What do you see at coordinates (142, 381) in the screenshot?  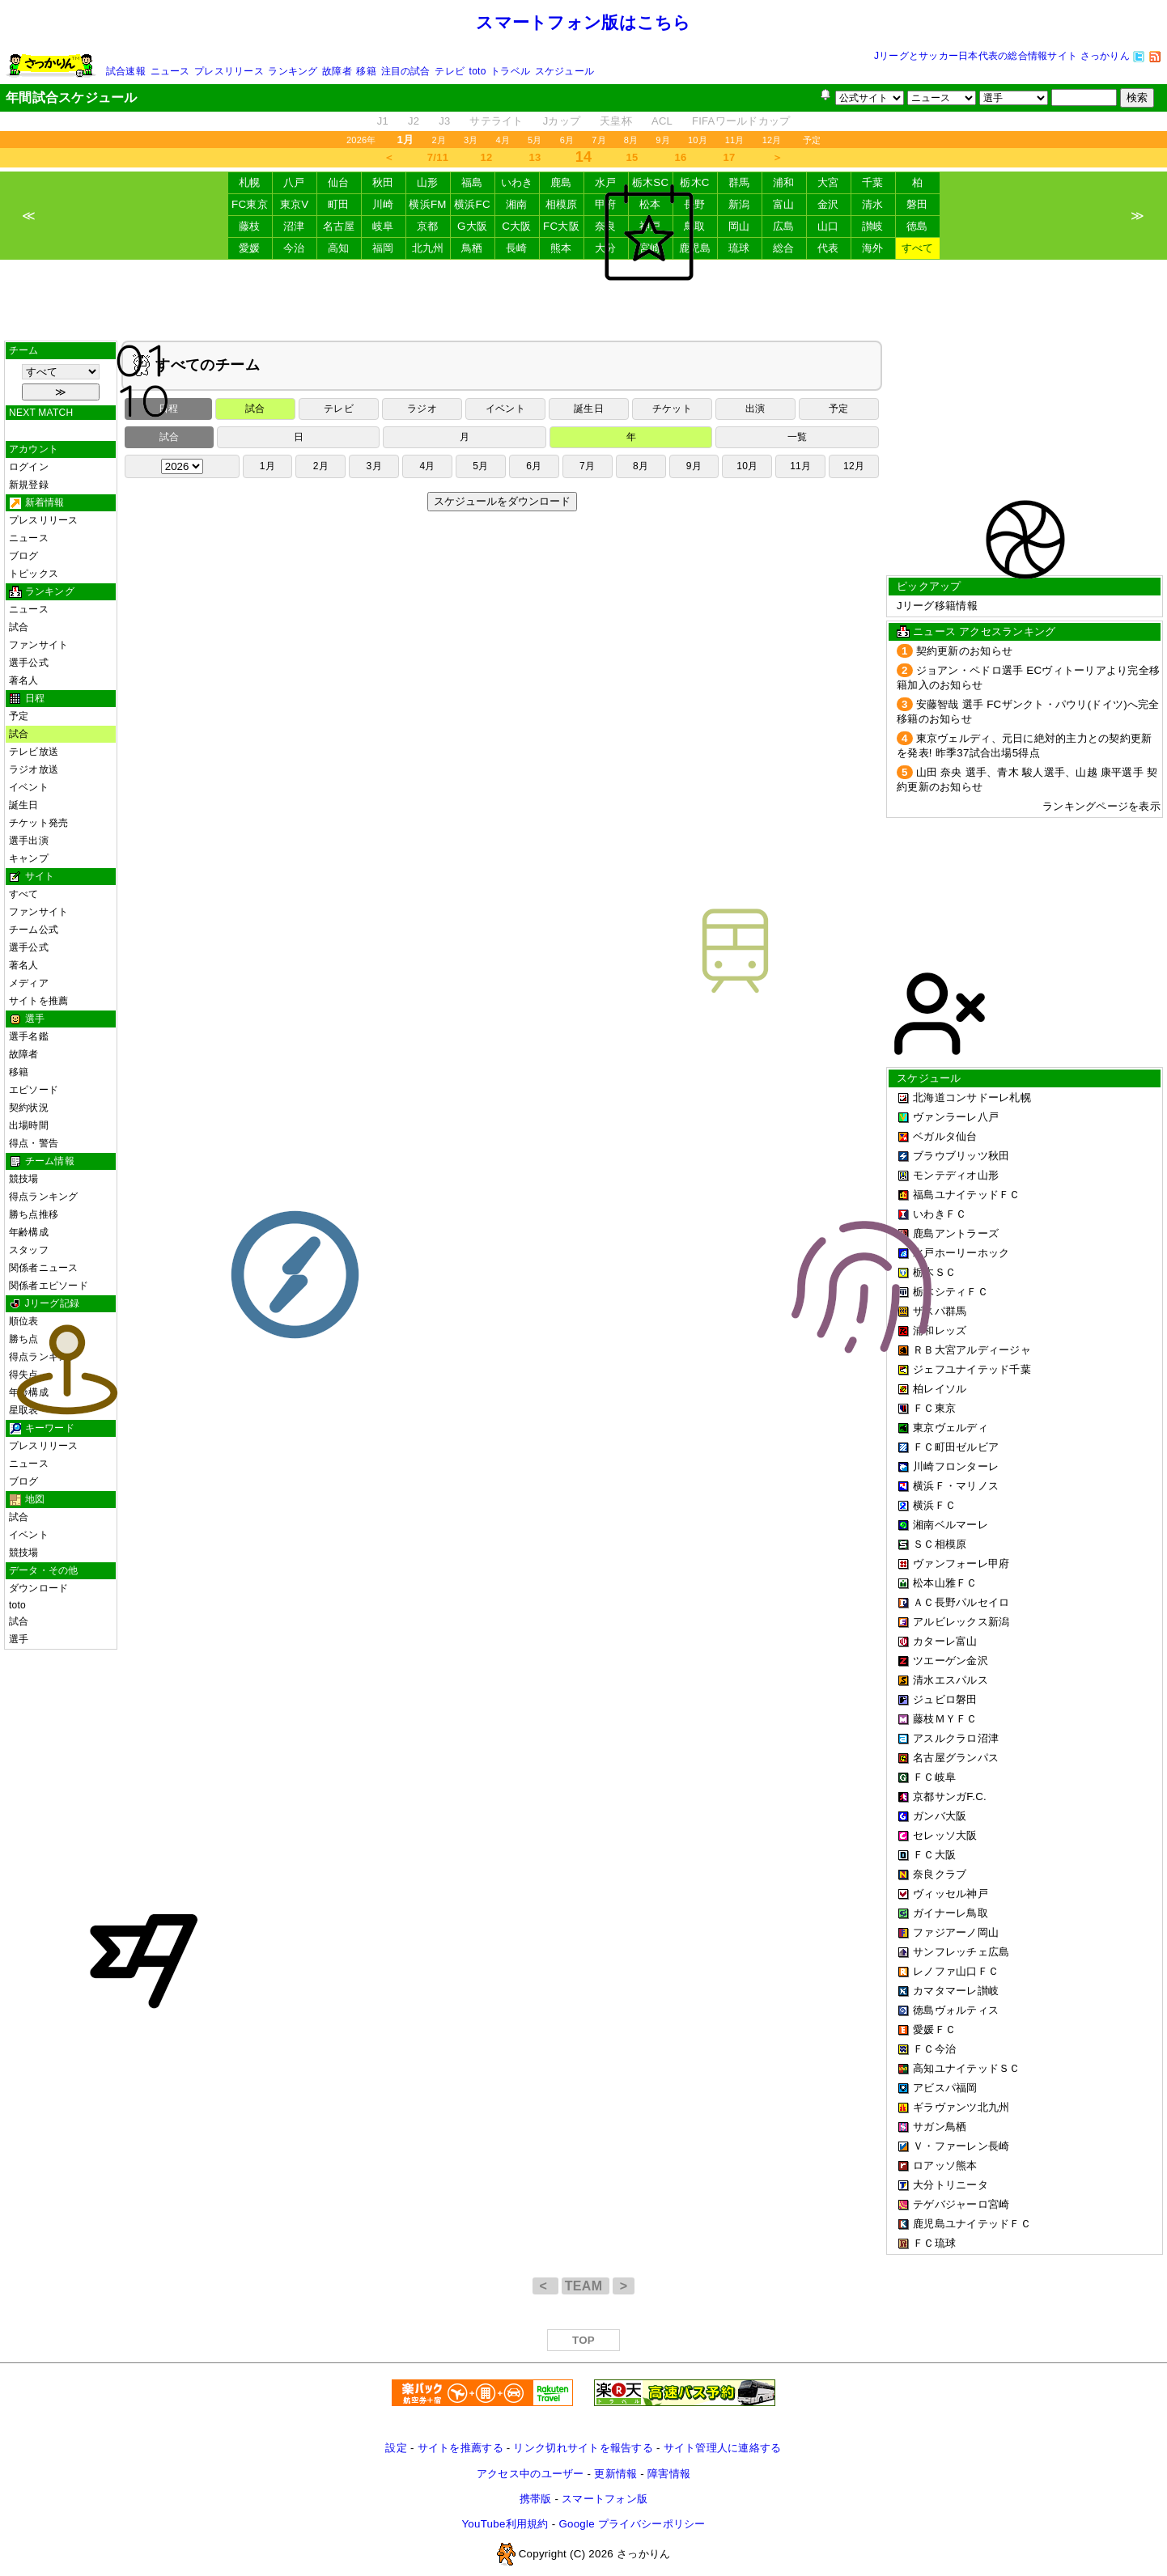 I see `view or access binary/code data` at bounding box center [142, 381].